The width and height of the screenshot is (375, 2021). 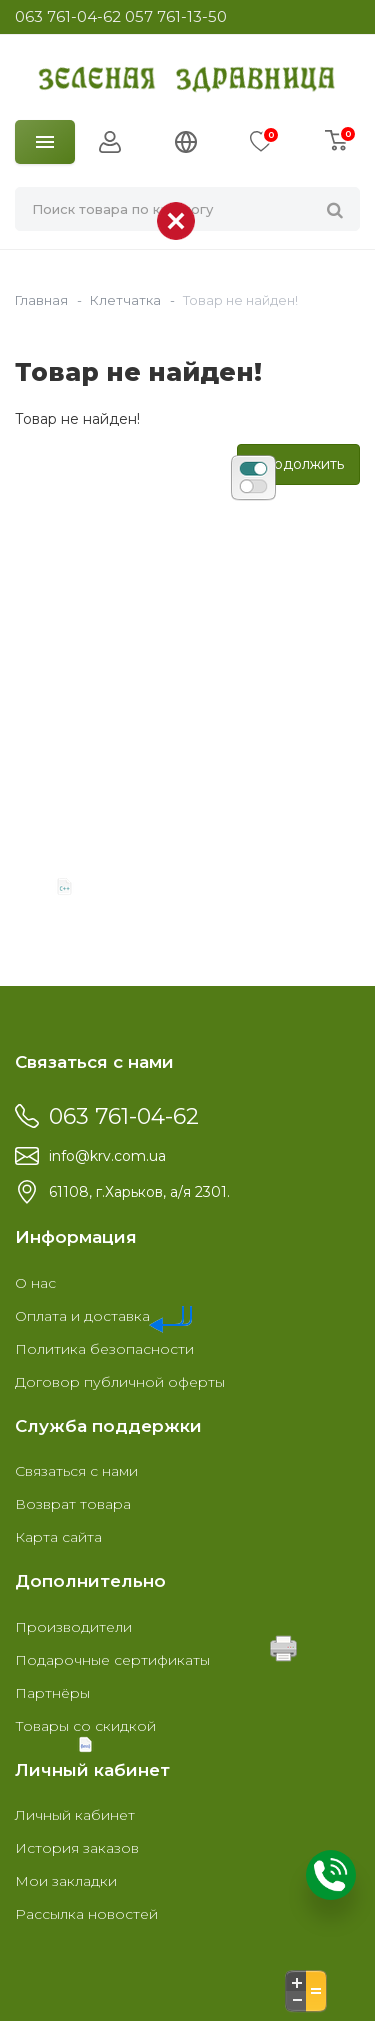 What do you see at coordinates (283, 1648) in the screenshot?
I see `print the current document` at bounding box center [283, 1648].